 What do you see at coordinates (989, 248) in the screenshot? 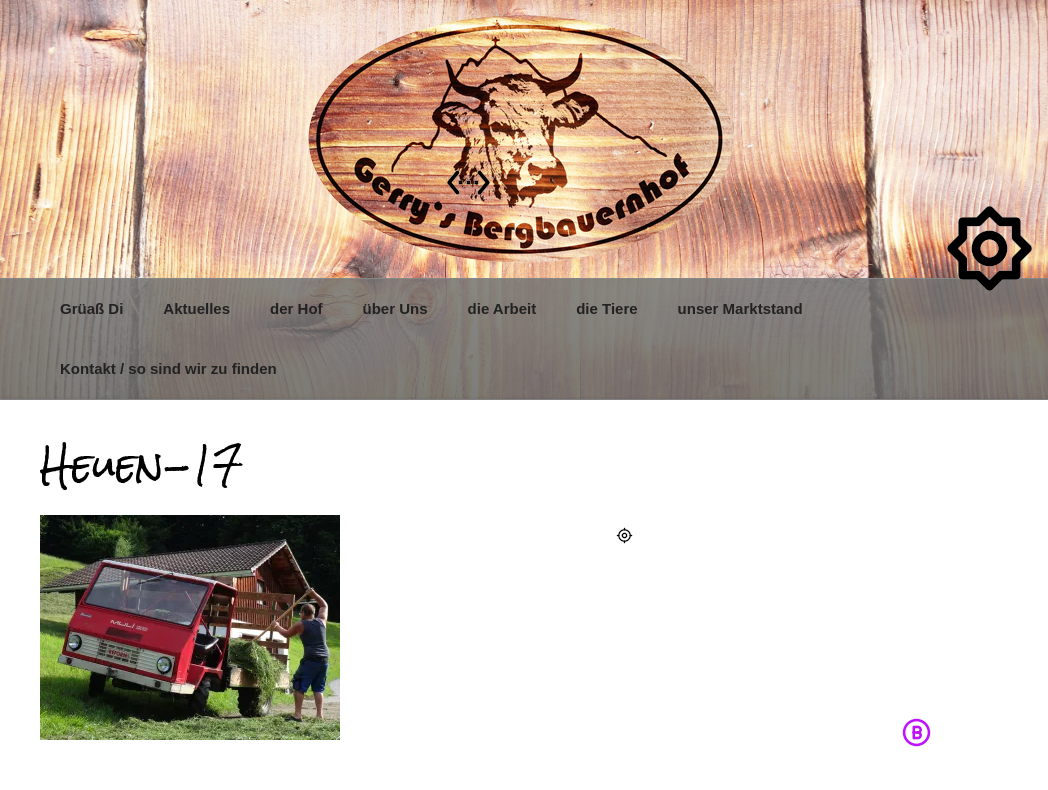
I see `adjust screen brightness settings` at bounding box center [989, 248].